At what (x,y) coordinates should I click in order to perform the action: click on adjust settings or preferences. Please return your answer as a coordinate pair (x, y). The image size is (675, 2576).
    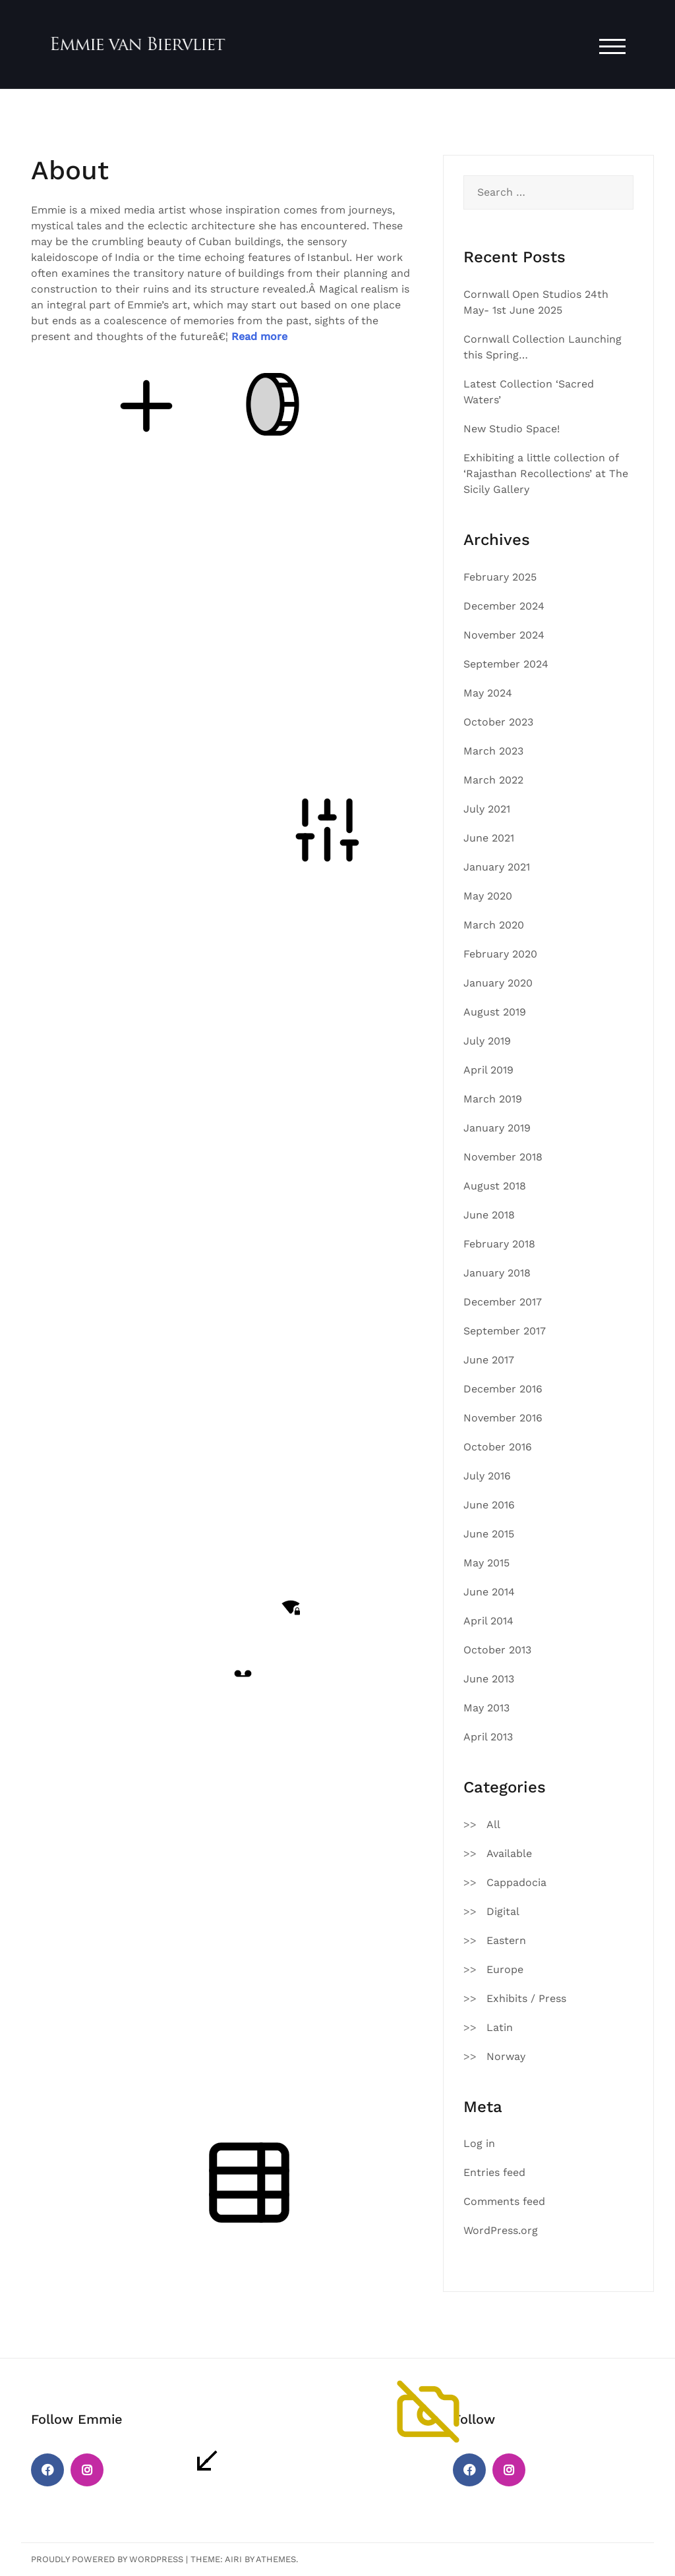
    Looking at the image, I should click on (327, 830).